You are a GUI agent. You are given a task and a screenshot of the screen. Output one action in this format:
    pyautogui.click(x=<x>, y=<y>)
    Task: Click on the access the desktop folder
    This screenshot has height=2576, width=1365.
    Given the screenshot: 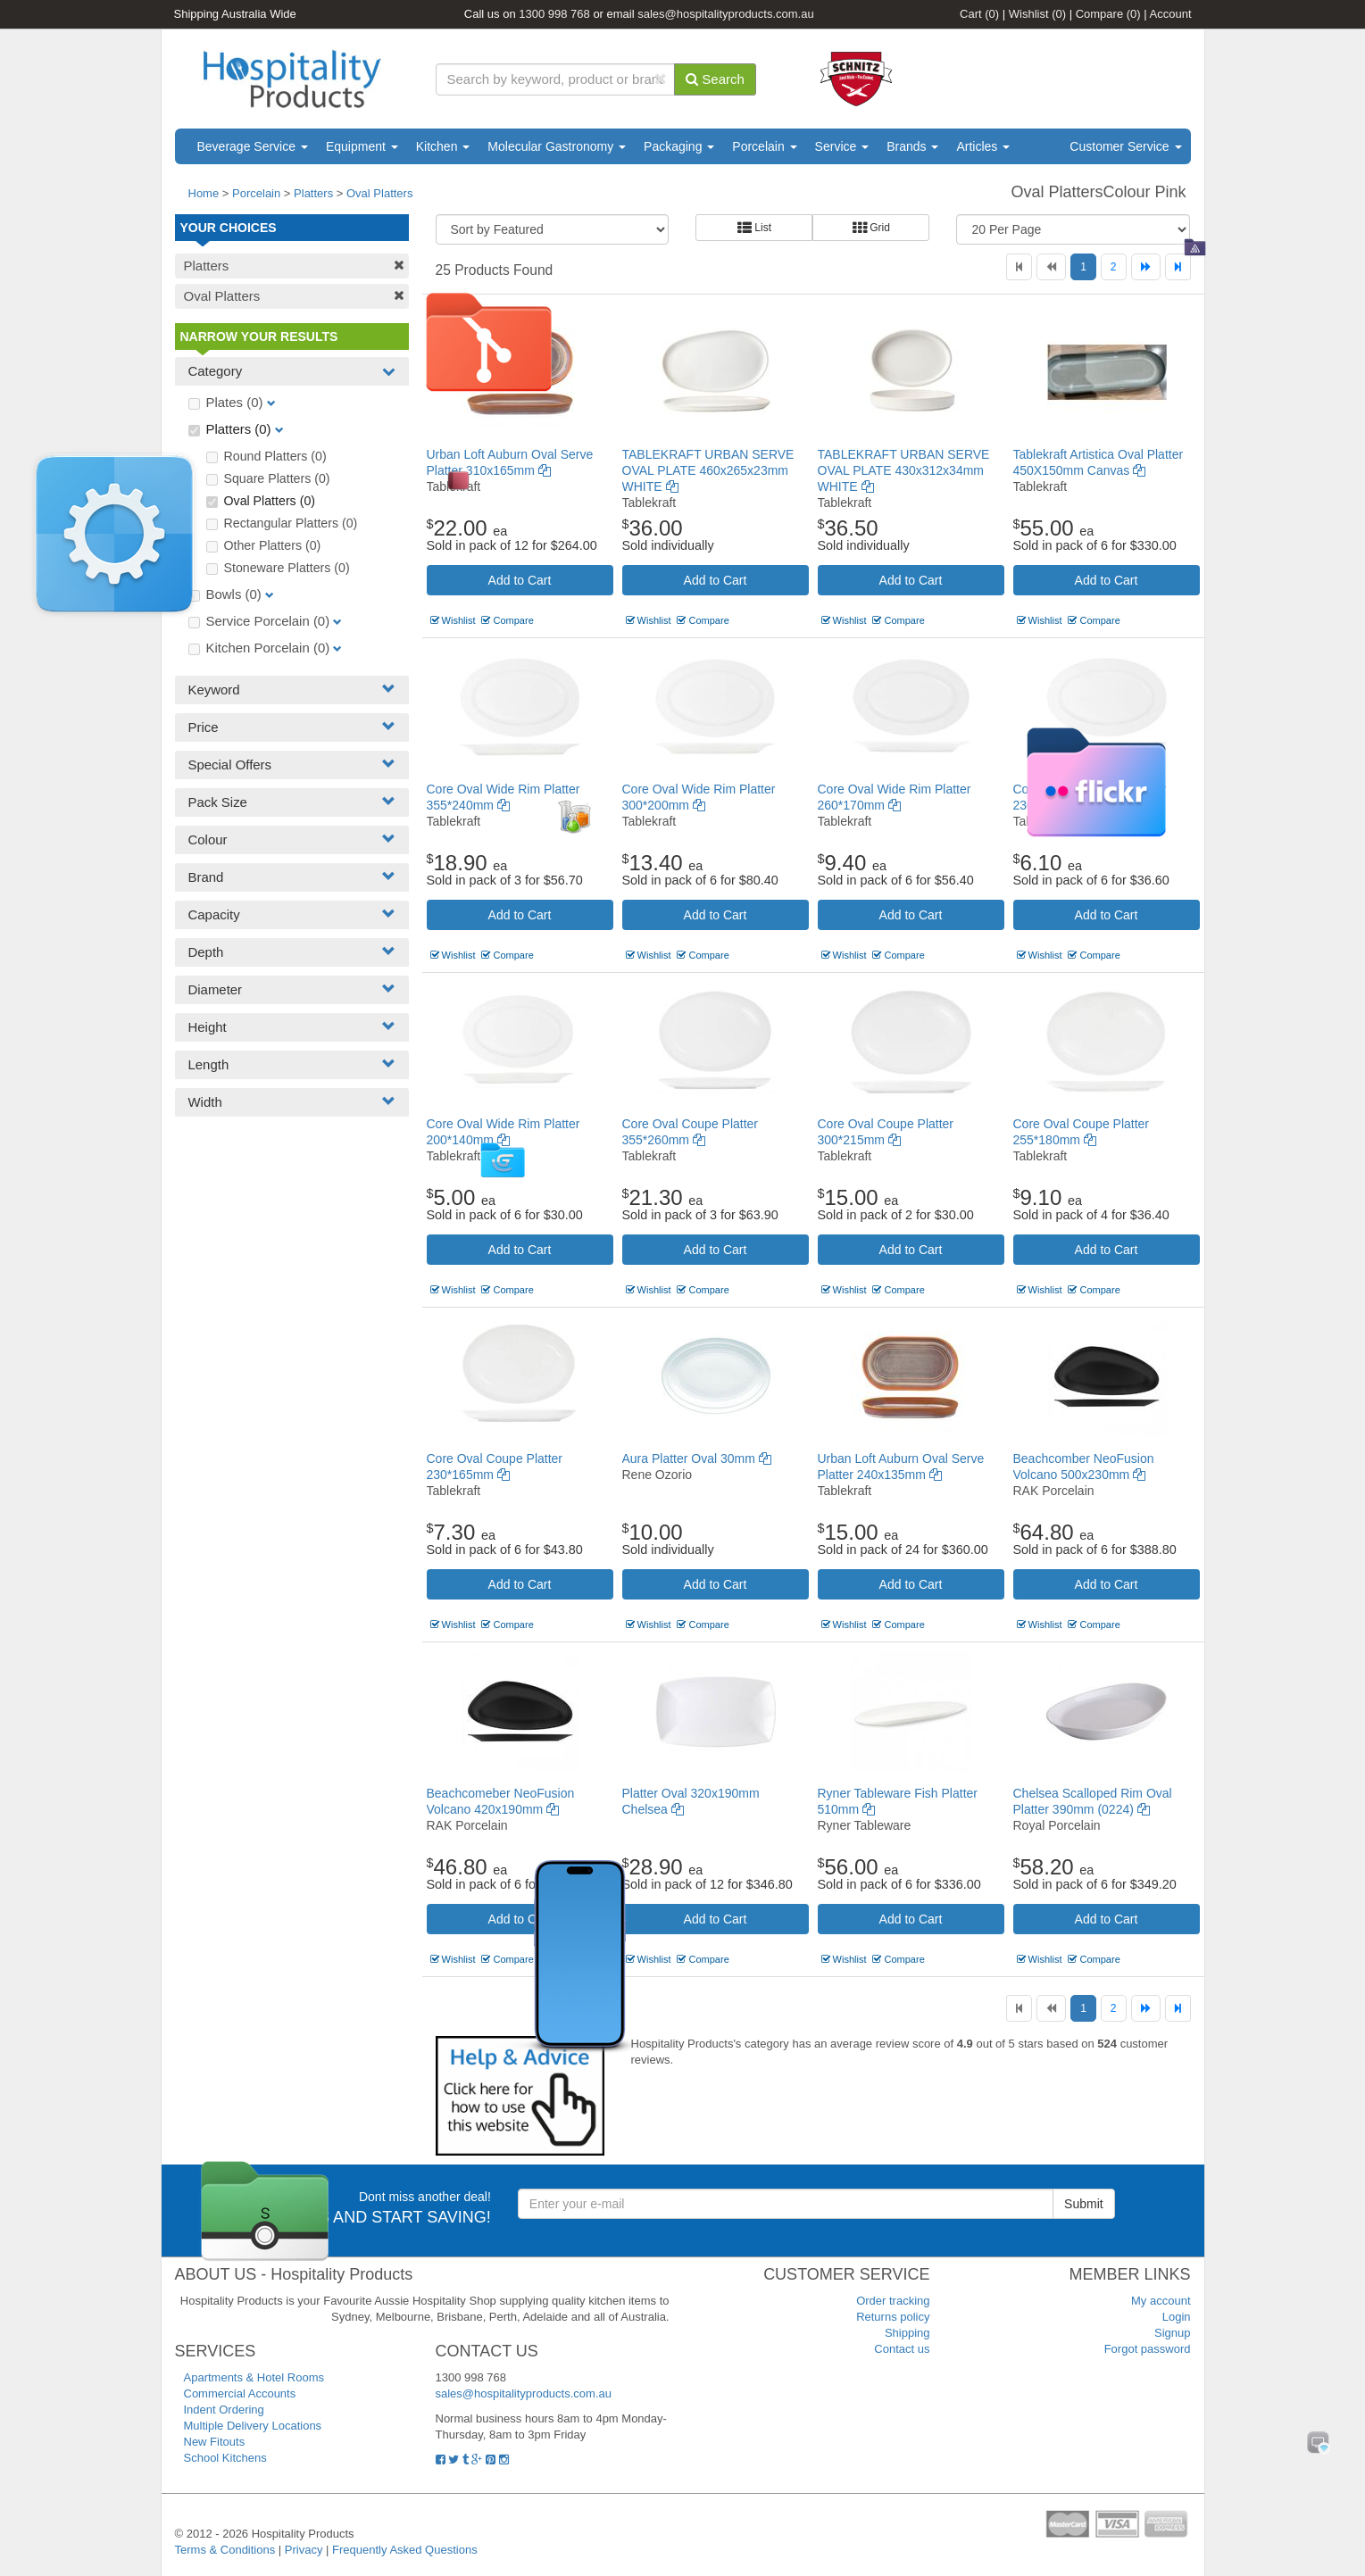 What is the action you would take?
    pyautogui.click(x=458, y=479)
    